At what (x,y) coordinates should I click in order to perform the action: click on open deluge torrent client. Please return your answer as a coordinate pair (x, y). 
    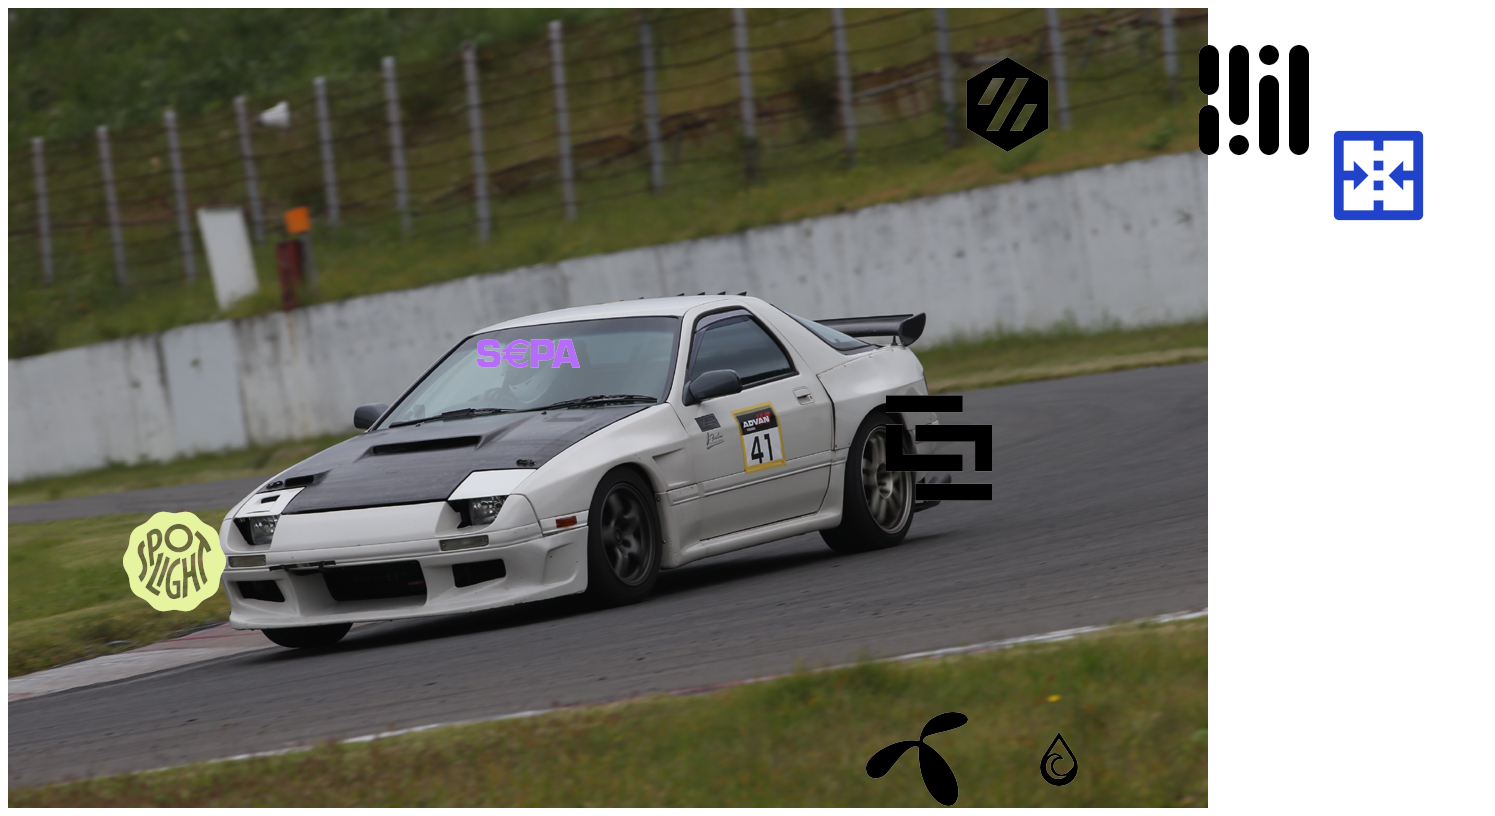
    Looking at the image, I should click on (1059, 759).